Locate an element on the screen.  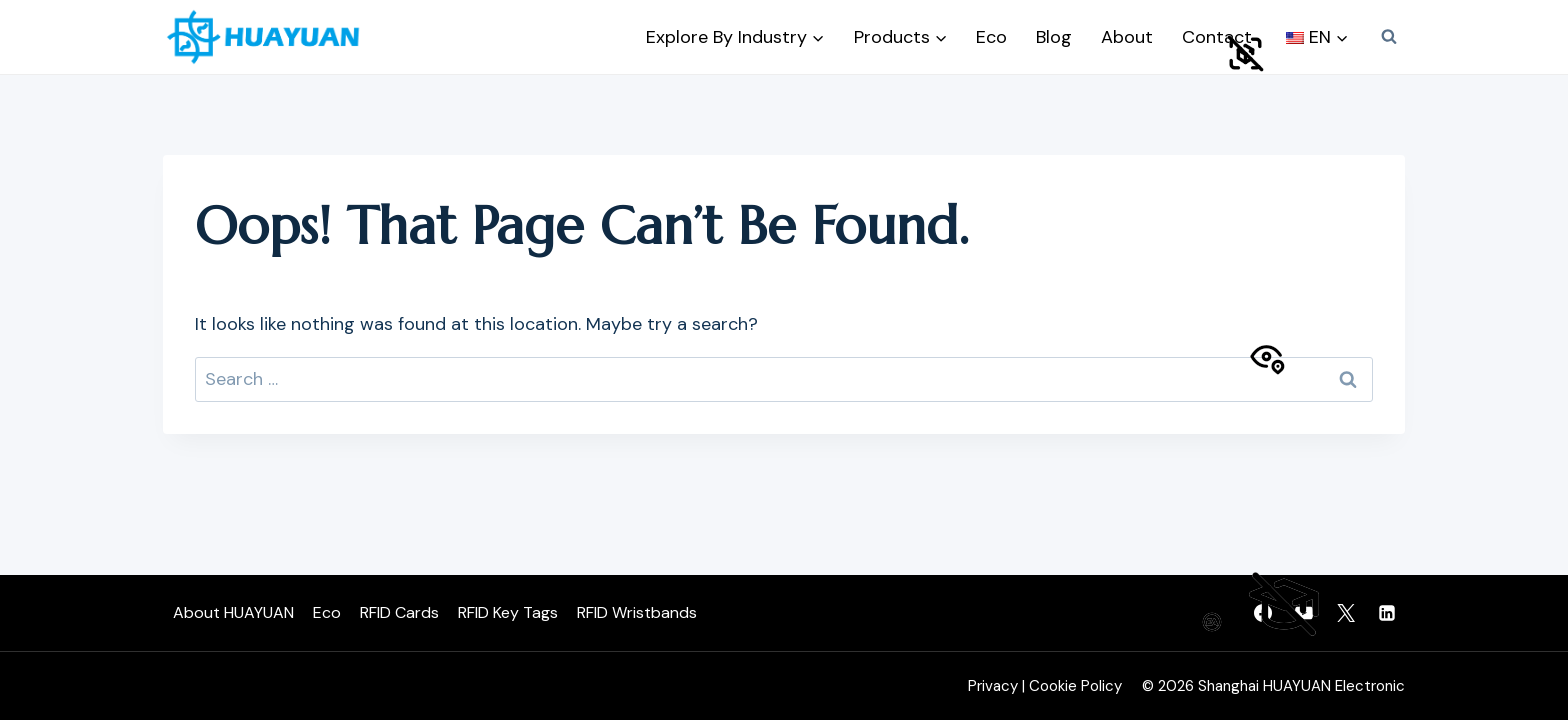
disable augmented reality mode is located at coordinates (1245, 53).